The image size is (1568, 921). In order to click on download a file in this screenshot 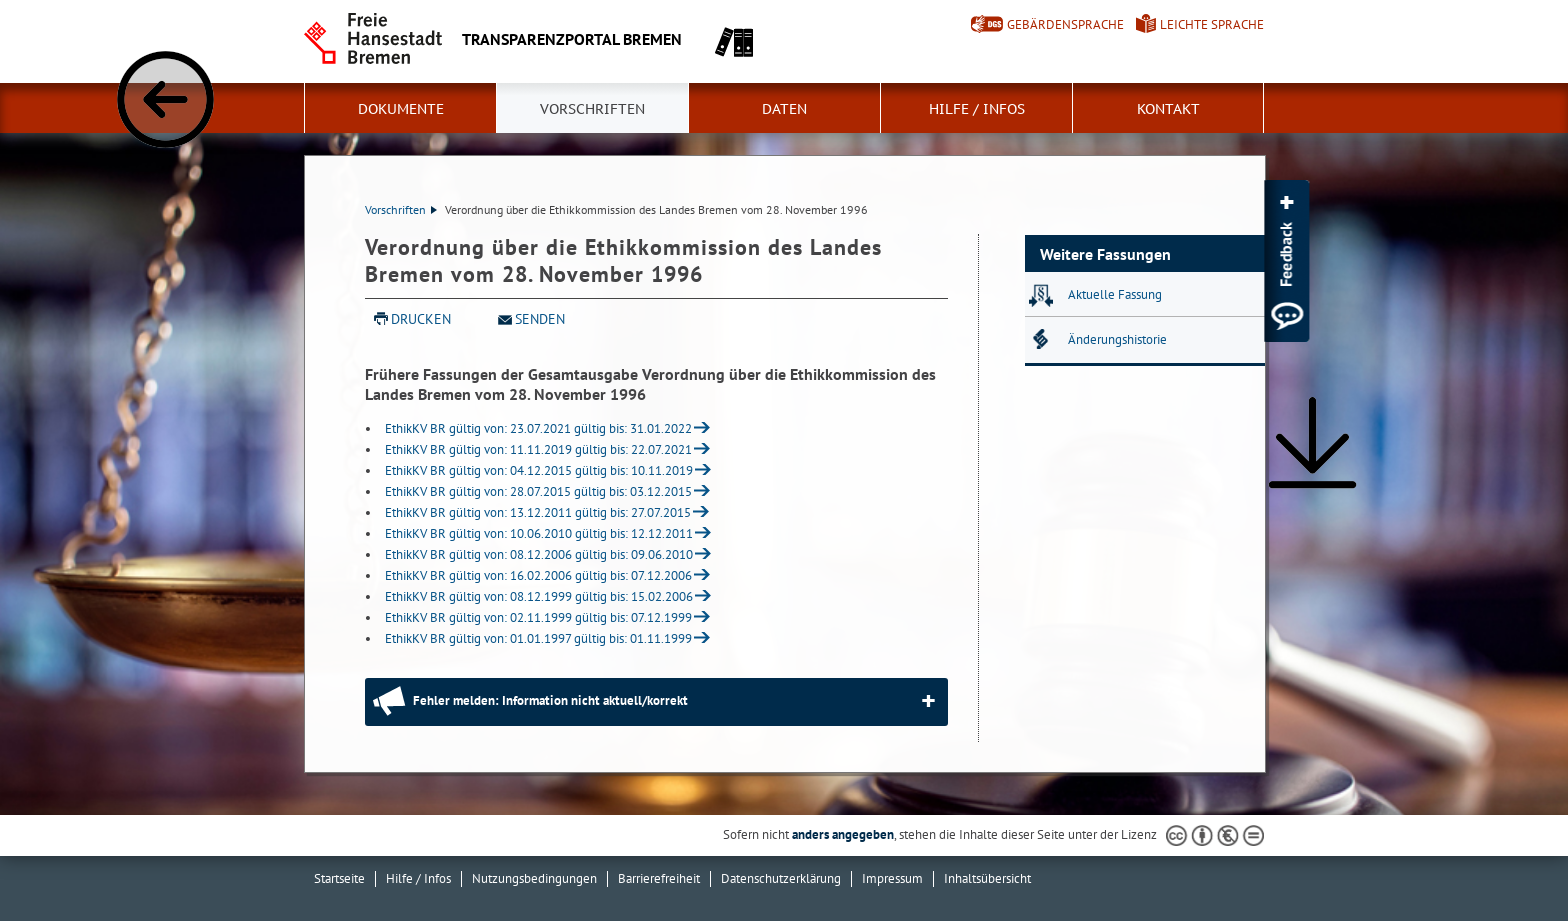, I will do `click(1312, 444)`.